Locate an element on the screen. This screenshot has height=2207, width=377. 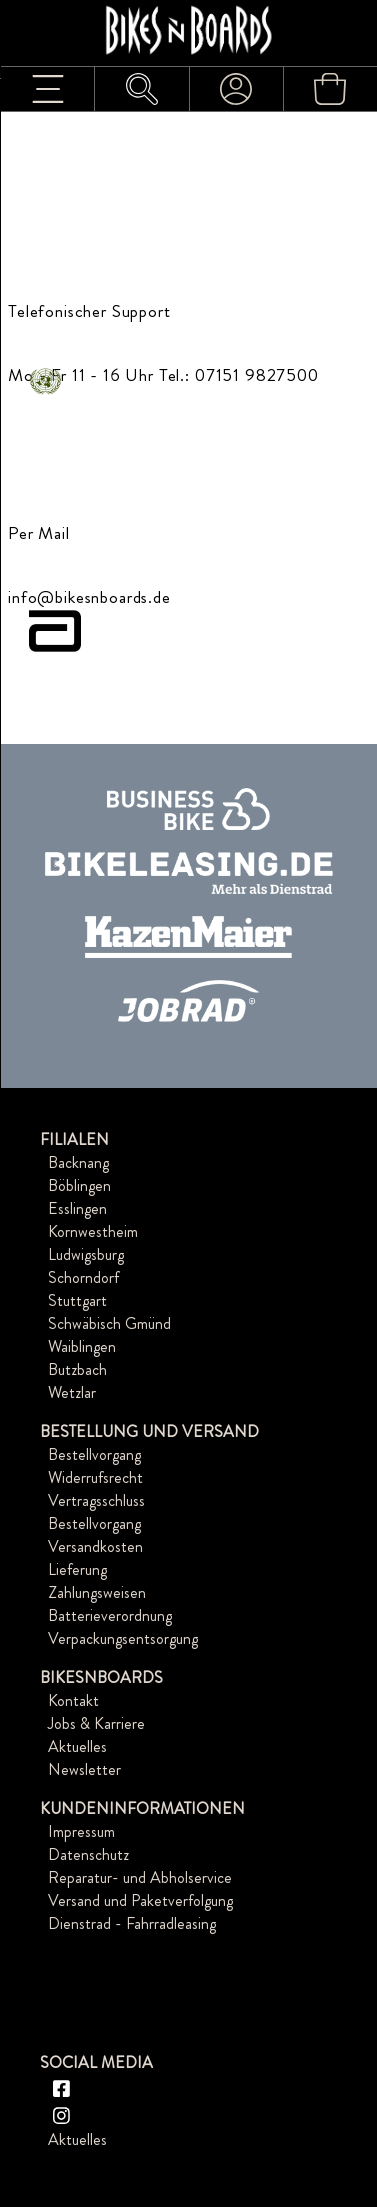
united nations official logo is located at coordinates (45, 381).